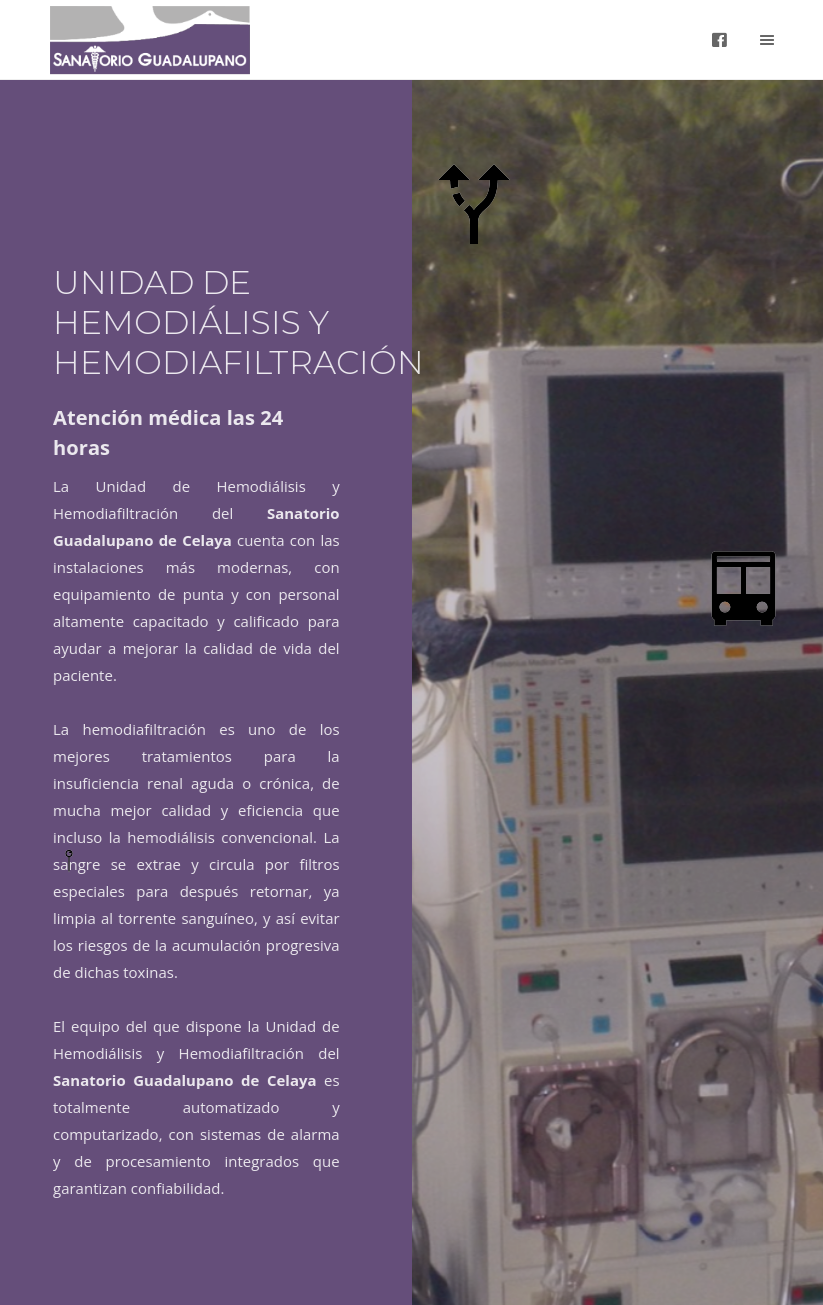  Describe the element at coordinates (743, 588) in the screenshot. I see `view public transit options` at that location.